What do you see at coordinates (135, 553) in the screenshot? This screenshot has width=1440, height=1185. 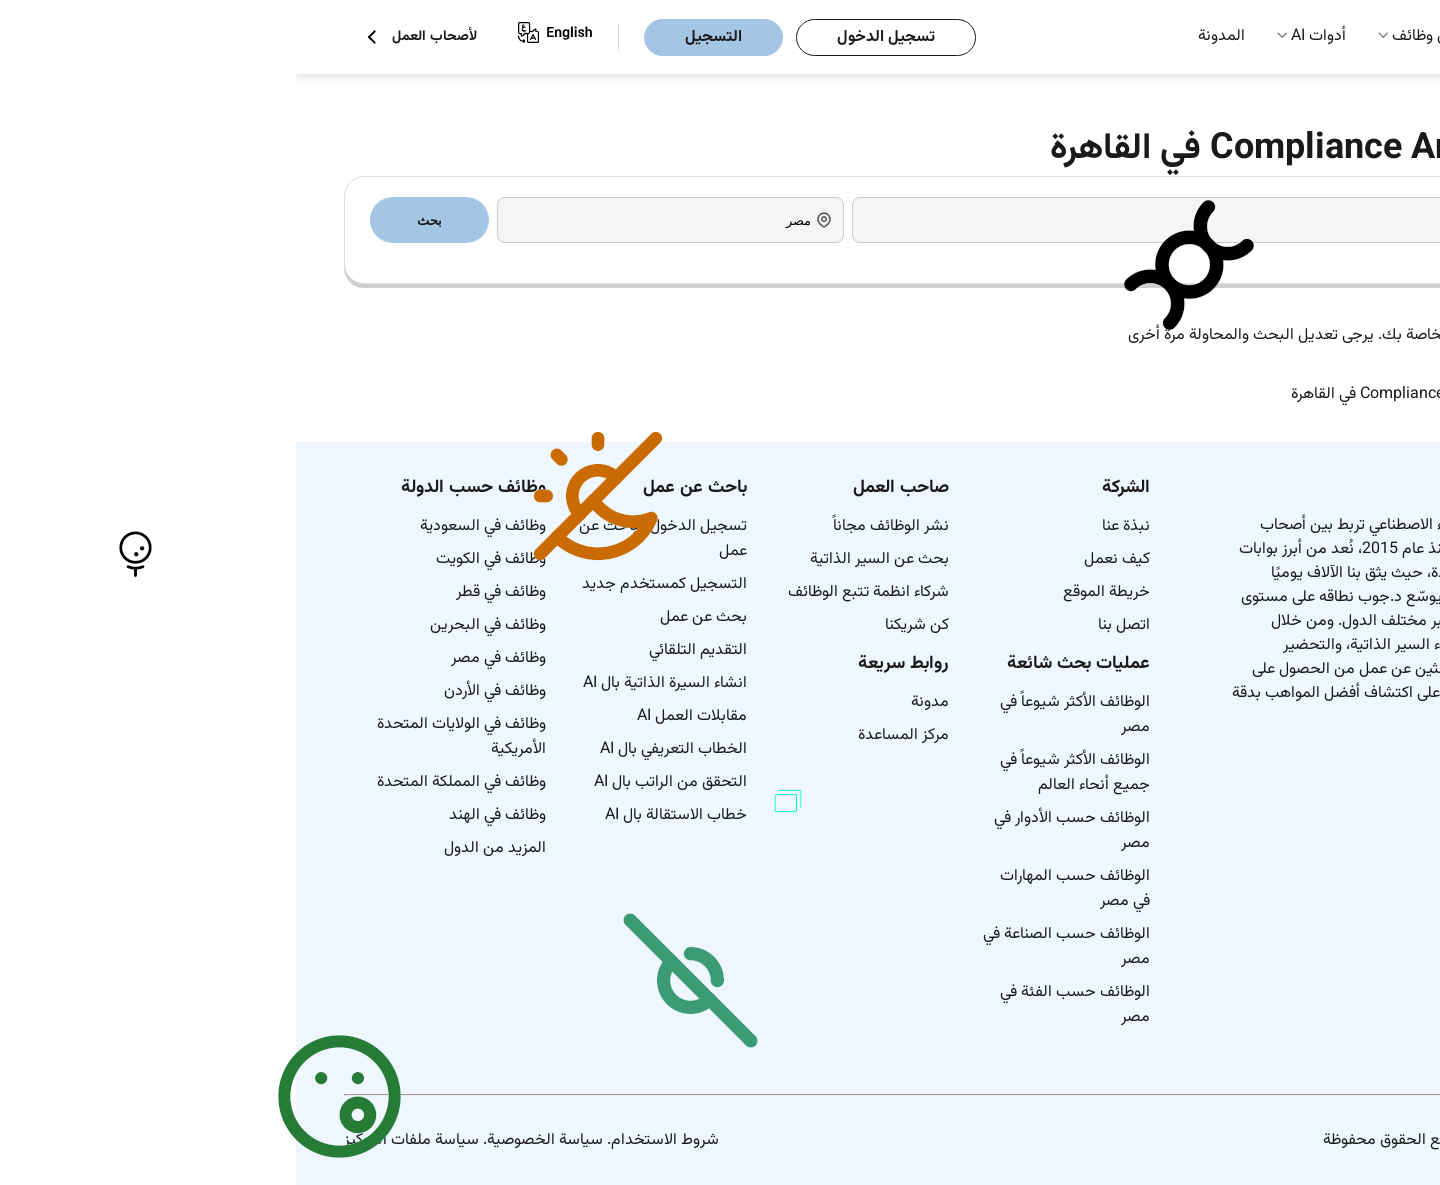 I see `access golf-related features or content` at bounding box center [135, 553].